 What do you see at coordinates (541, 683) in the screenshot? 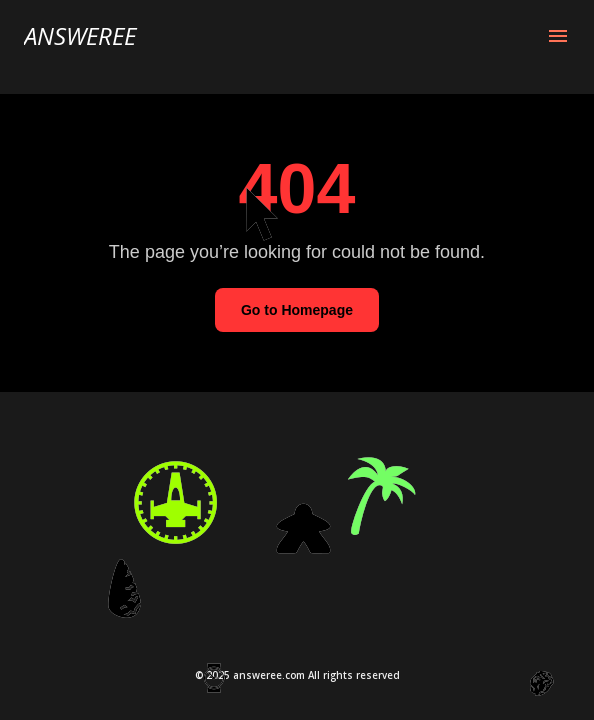
I see `represents space debris or asteroid in a game interface` at bounding box center [541, 683].